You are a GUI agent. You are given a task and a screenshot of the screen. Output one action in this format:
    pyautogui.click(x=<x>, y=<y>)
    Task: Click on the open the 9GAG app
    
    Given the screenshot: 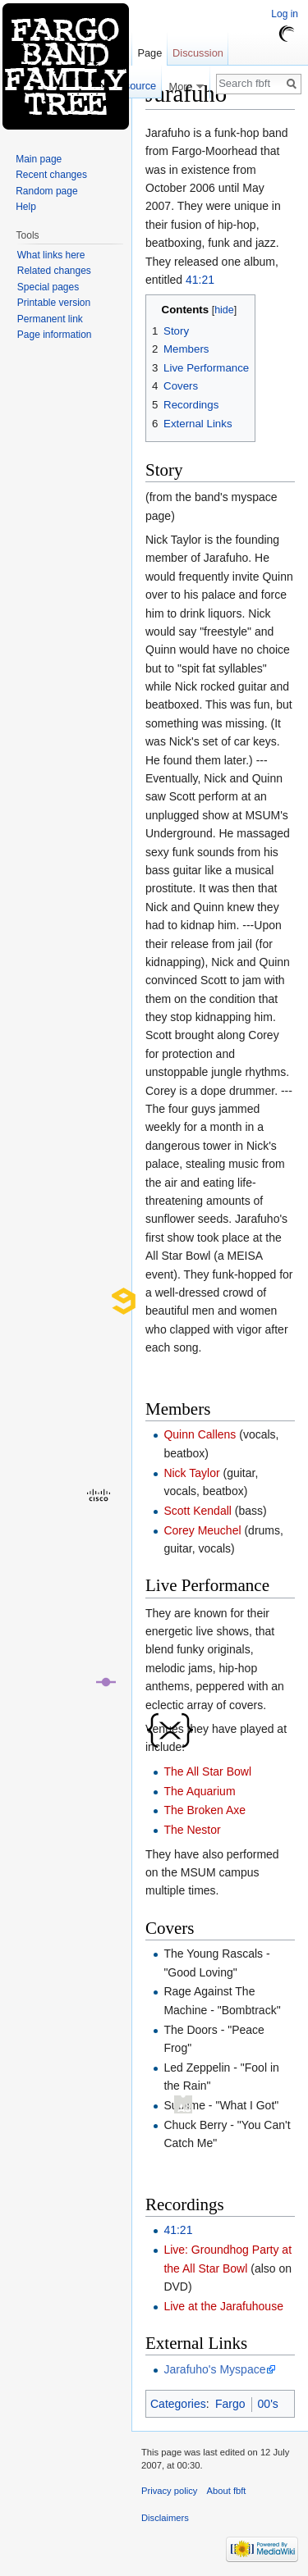 What is the action you would take?
    pyautogui.click(x=123, y=1301)
    